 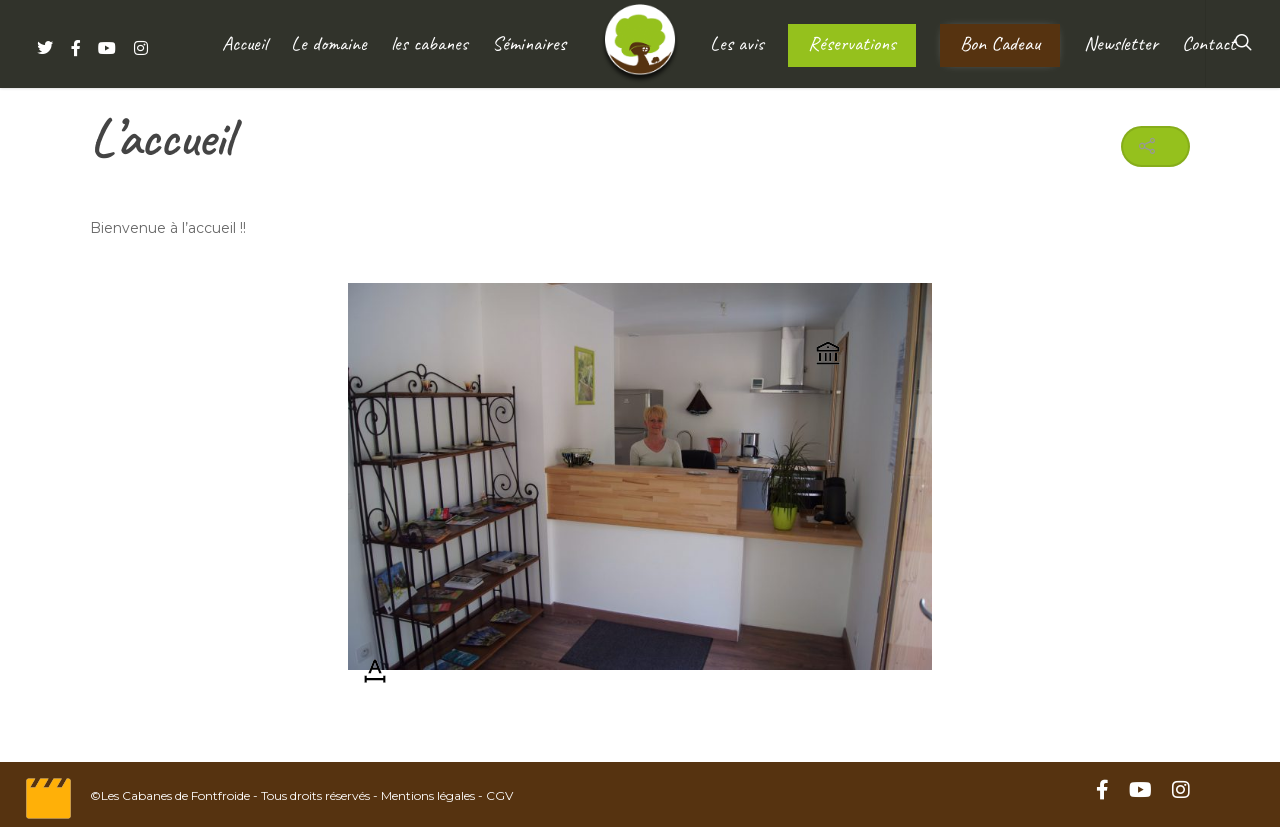 What do you see at coordinates (48, 798) in the screenshot?
I see `access video or movie content` at bounding box center [48, 798].